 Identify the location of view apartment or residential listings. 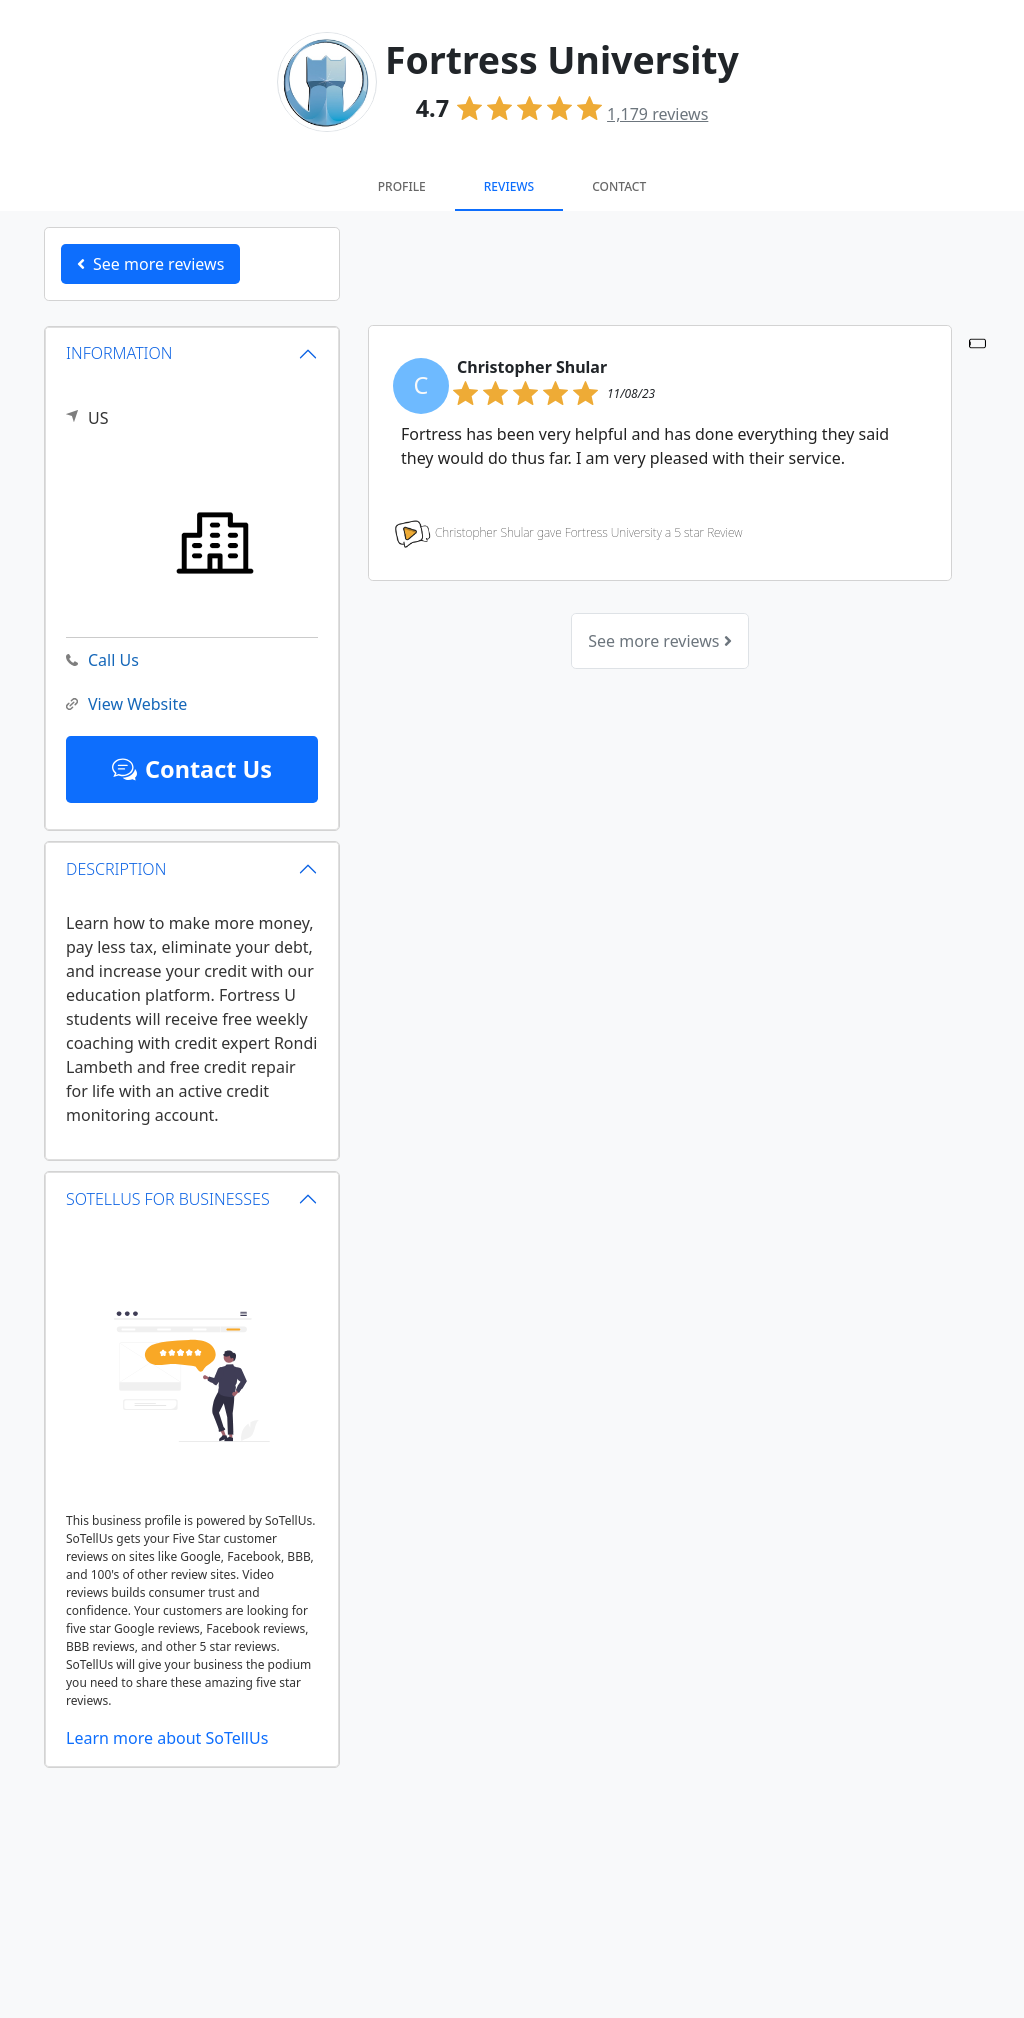
(215, 543).